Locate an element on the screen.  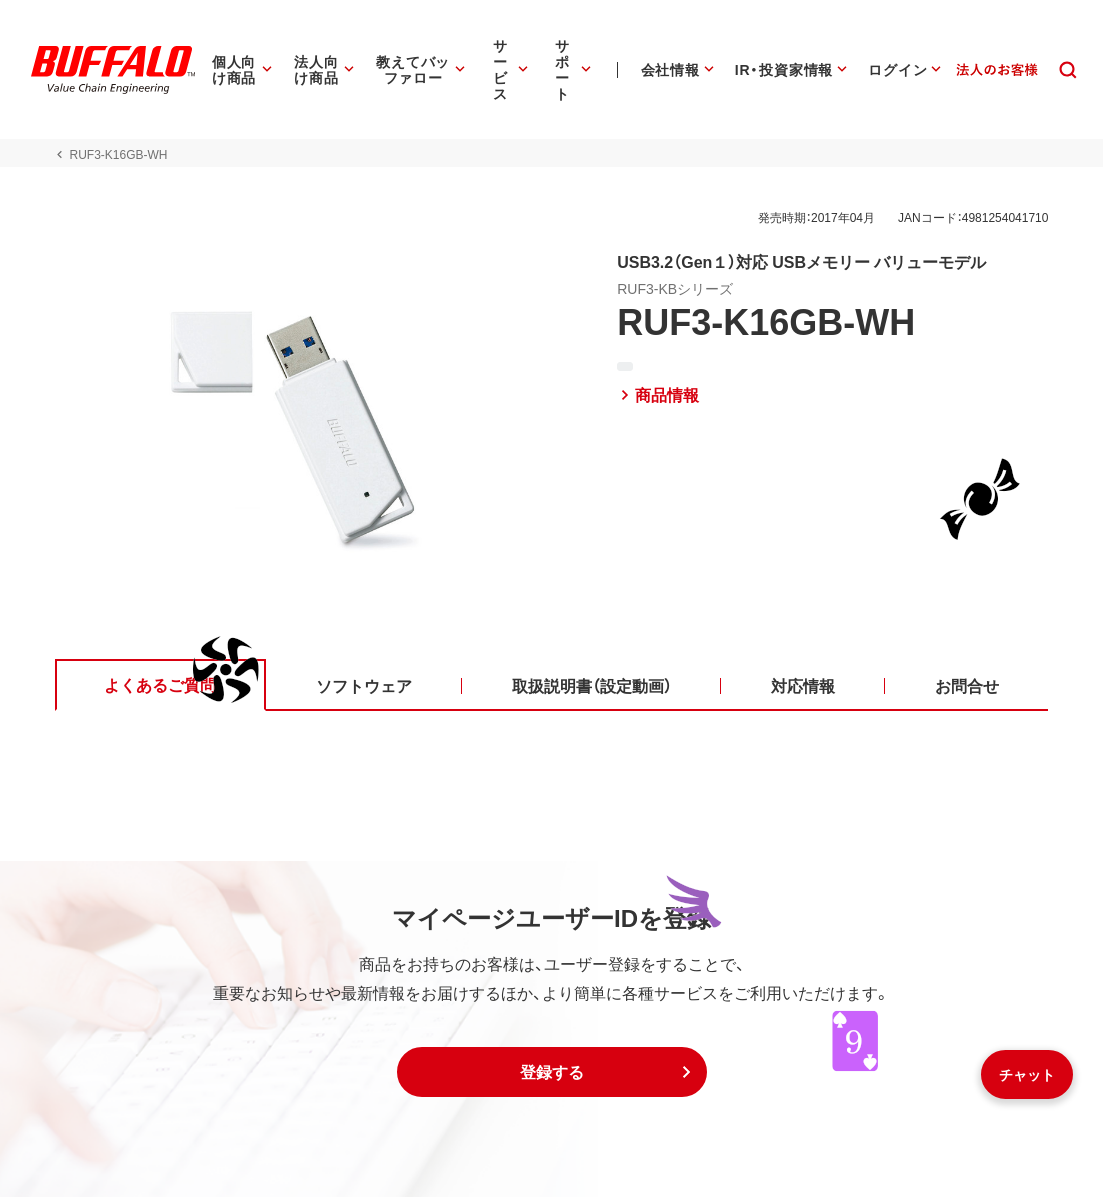
indicates flight or aerial ability in gameplay is located at coordinates (694, 902).